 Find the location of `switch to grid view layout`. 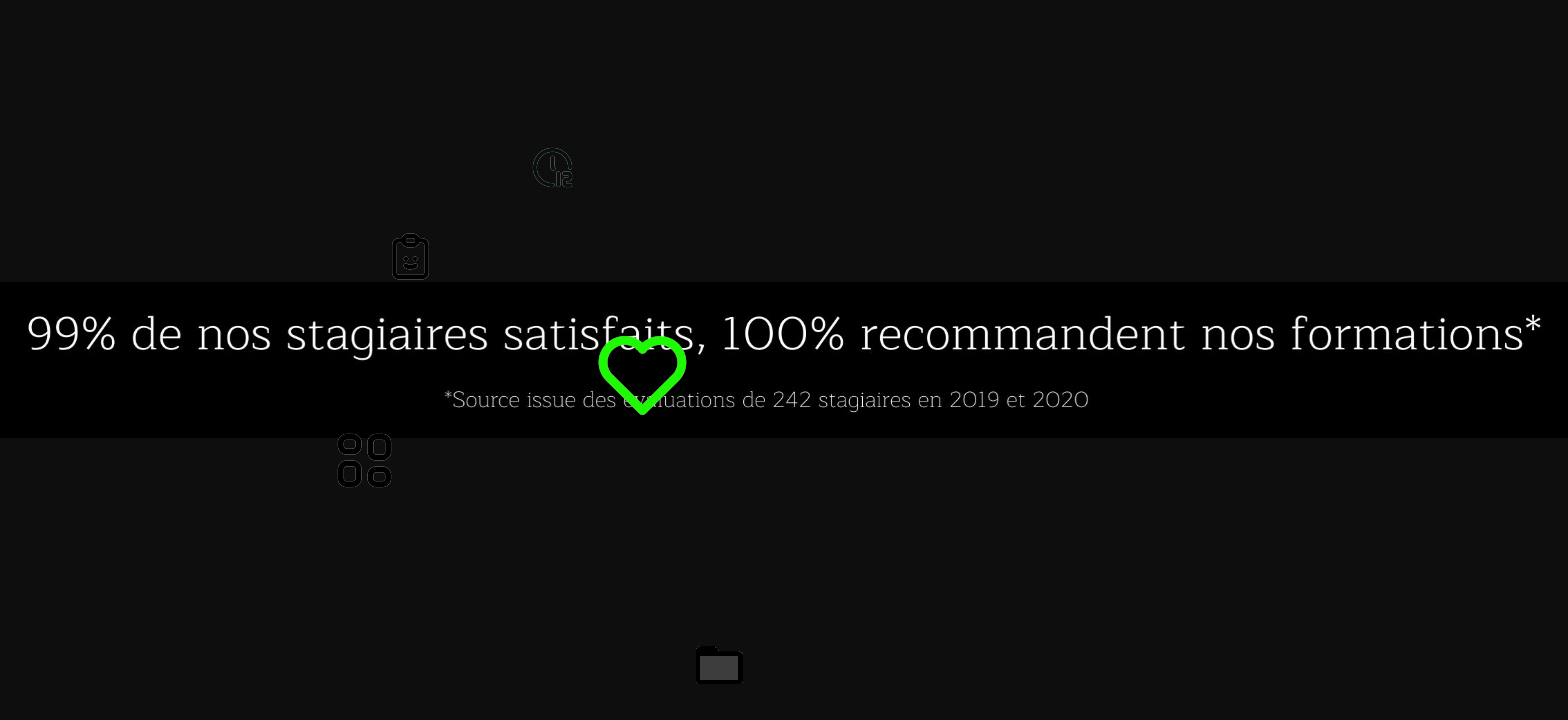

switch to grid view layout is located at coordinates (364, 460).